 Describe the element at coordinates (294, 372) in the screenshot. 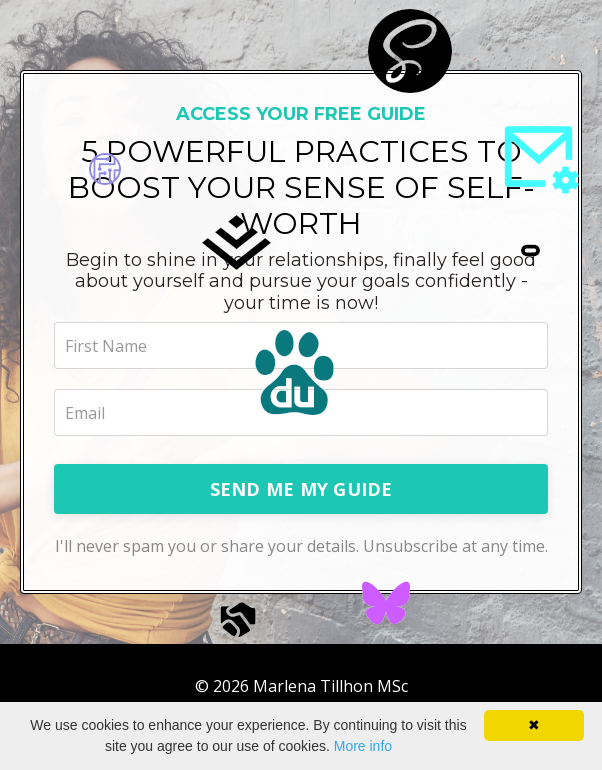

I see `open Baidu search engine` at that location.